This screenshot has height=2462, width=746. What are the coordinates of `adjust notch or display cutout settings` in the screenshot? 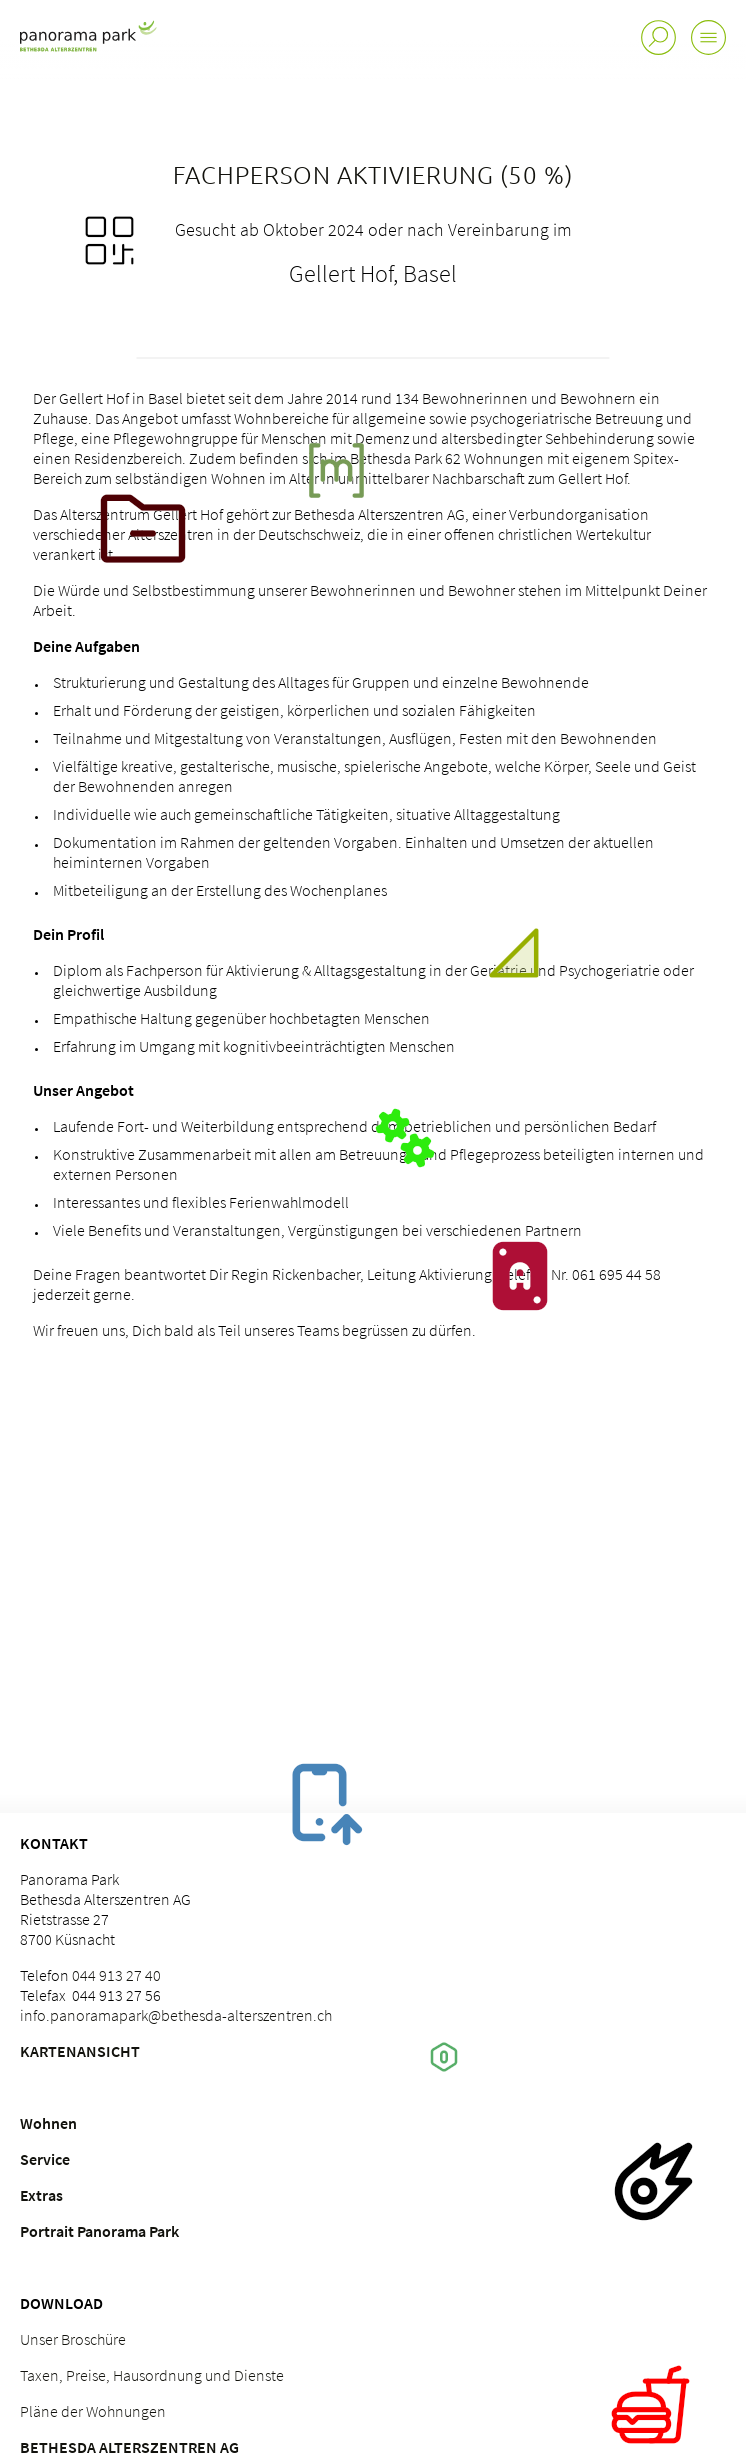 It's located at (517, 956).